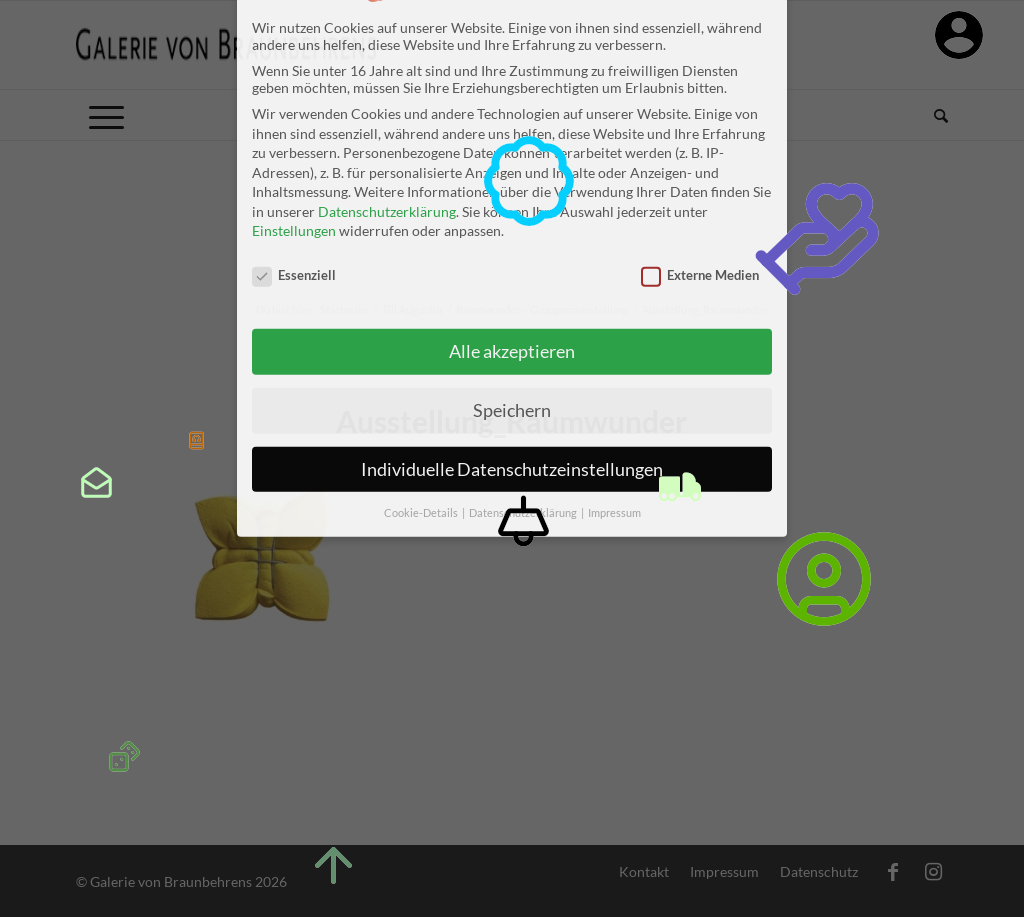 The image size is (1024, 917). Describe the element at coordinates (96, 482) in the screenshot. I see `view an opened or read email message` at that location.